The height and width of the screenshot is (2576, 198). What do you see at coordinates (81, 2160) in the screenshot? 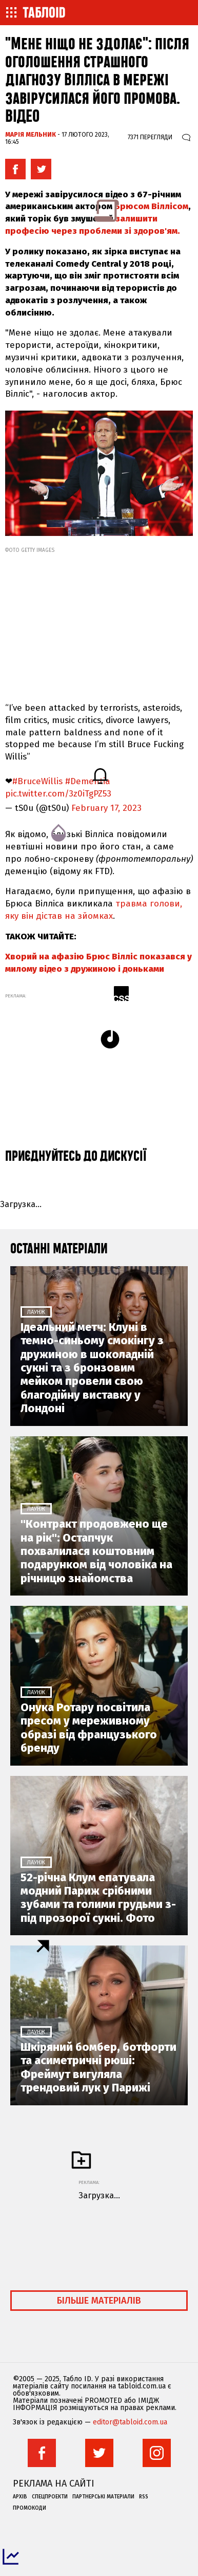
I see `create a new folder` at bounding box center [81, 2160].